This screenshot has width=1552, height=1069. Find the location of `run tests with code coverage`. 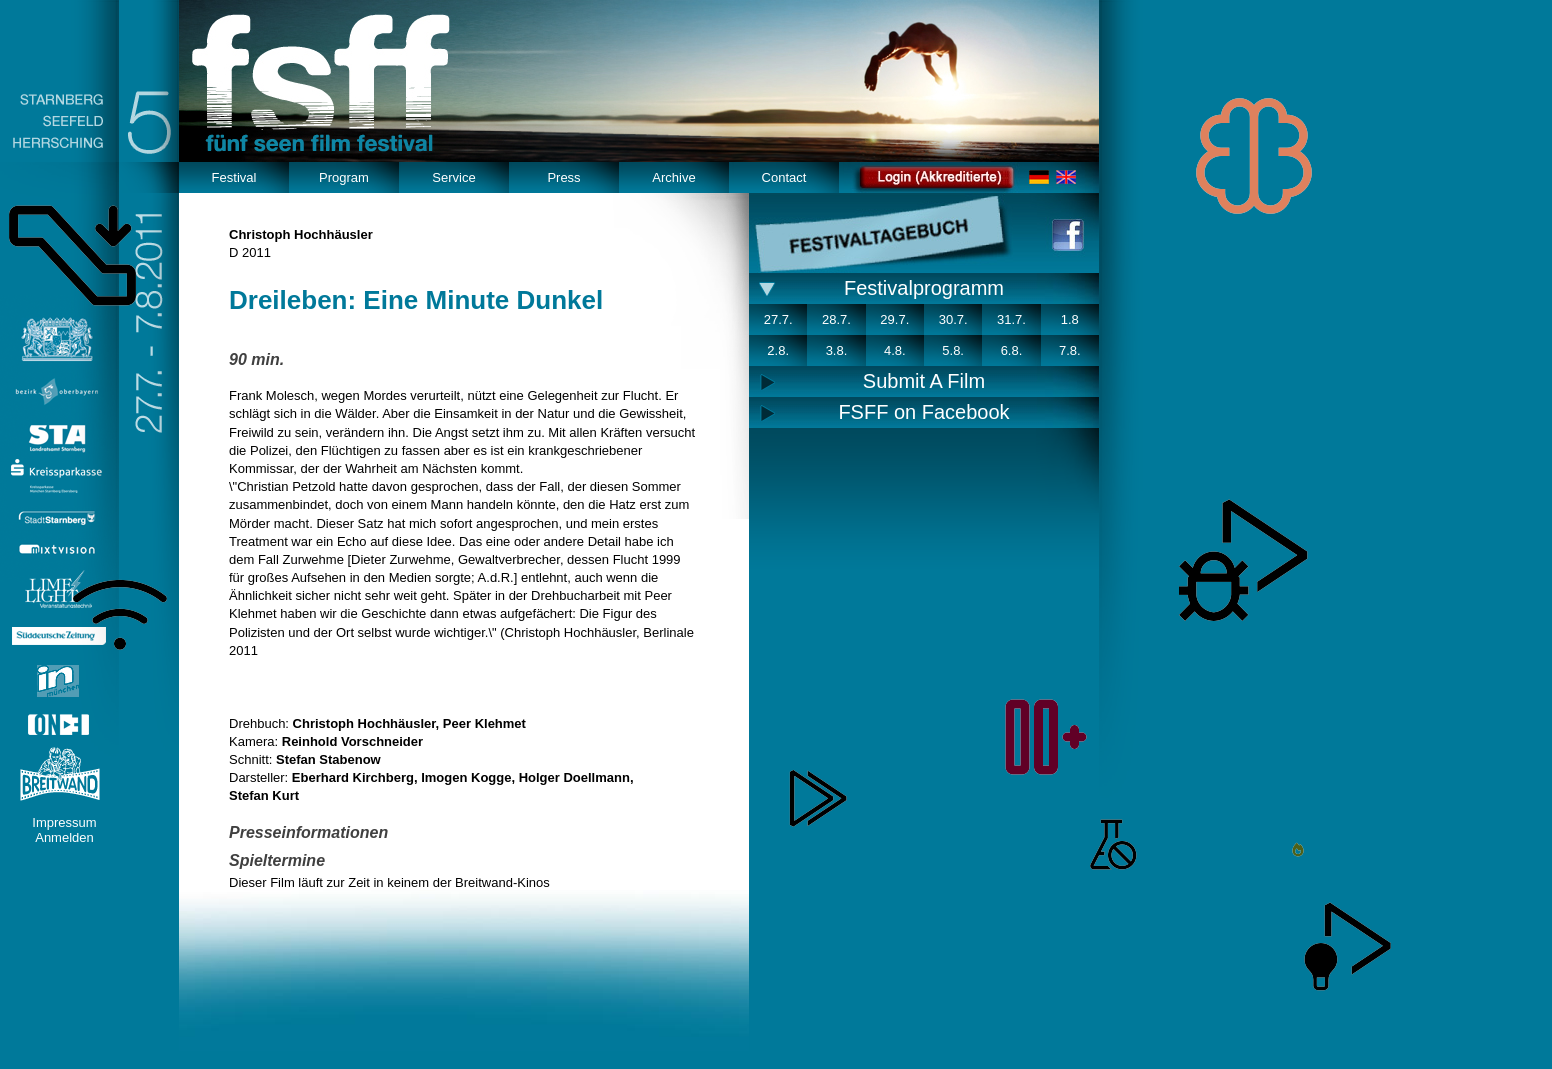

run tests with code coverage is located at coordinates (1345, 943).